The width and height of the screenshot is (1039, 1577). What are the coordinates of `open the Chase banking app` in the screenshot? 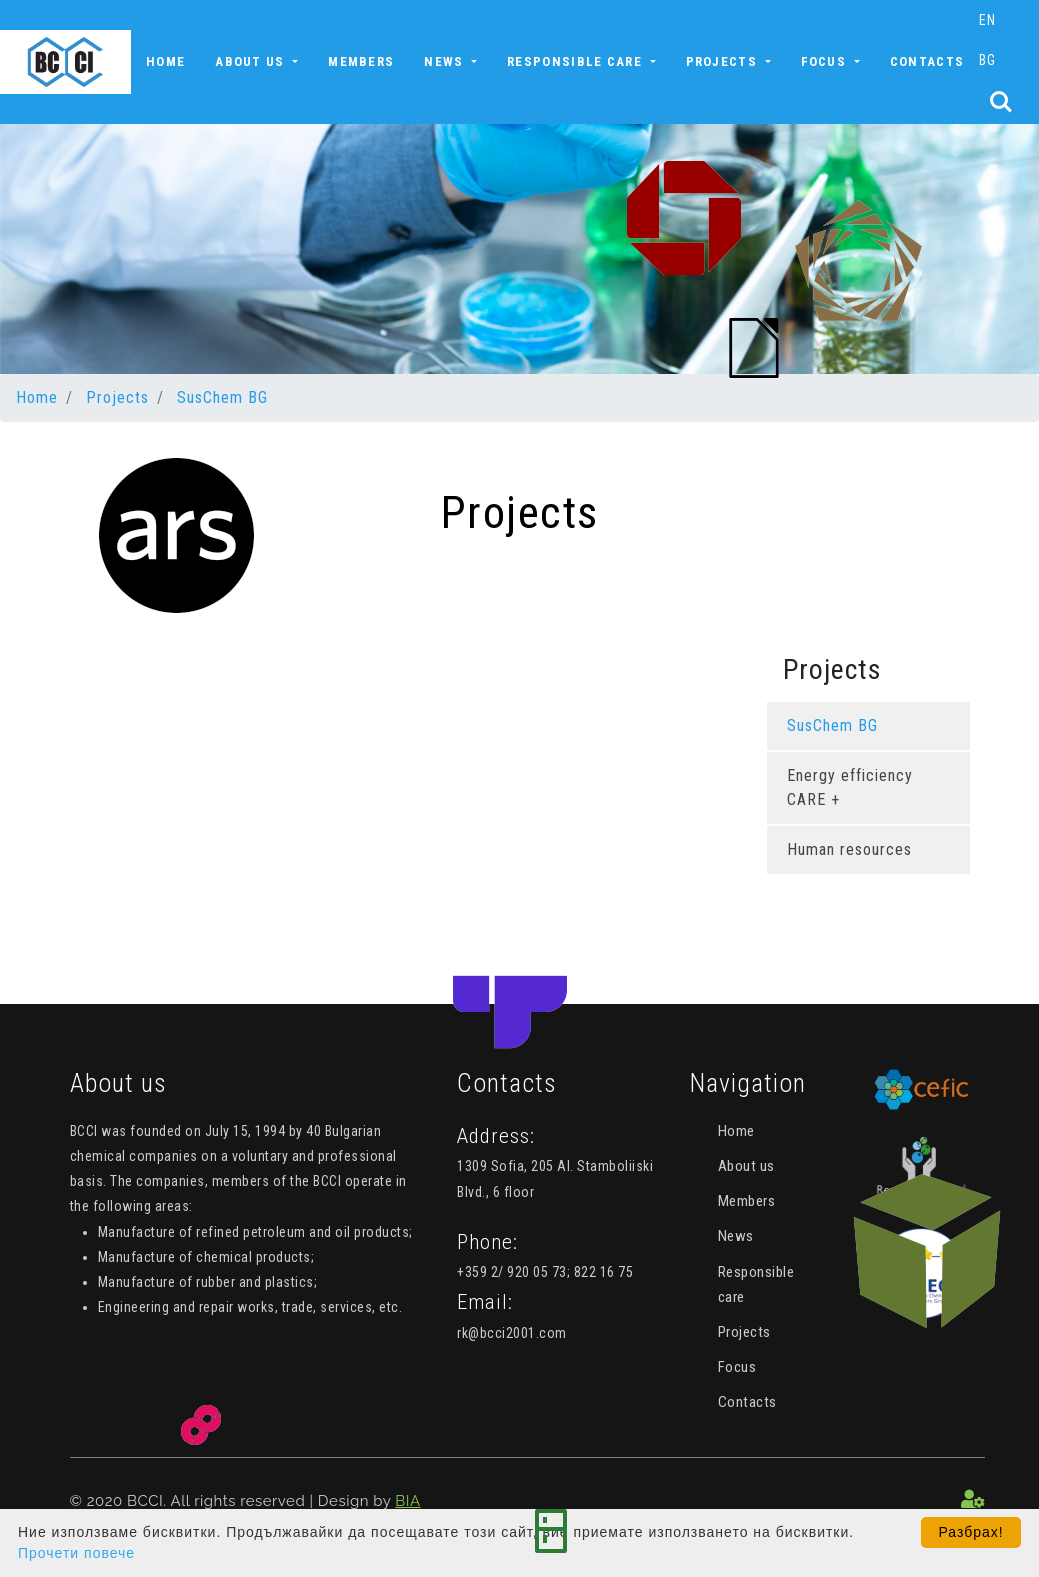 It's located at (684, 218).